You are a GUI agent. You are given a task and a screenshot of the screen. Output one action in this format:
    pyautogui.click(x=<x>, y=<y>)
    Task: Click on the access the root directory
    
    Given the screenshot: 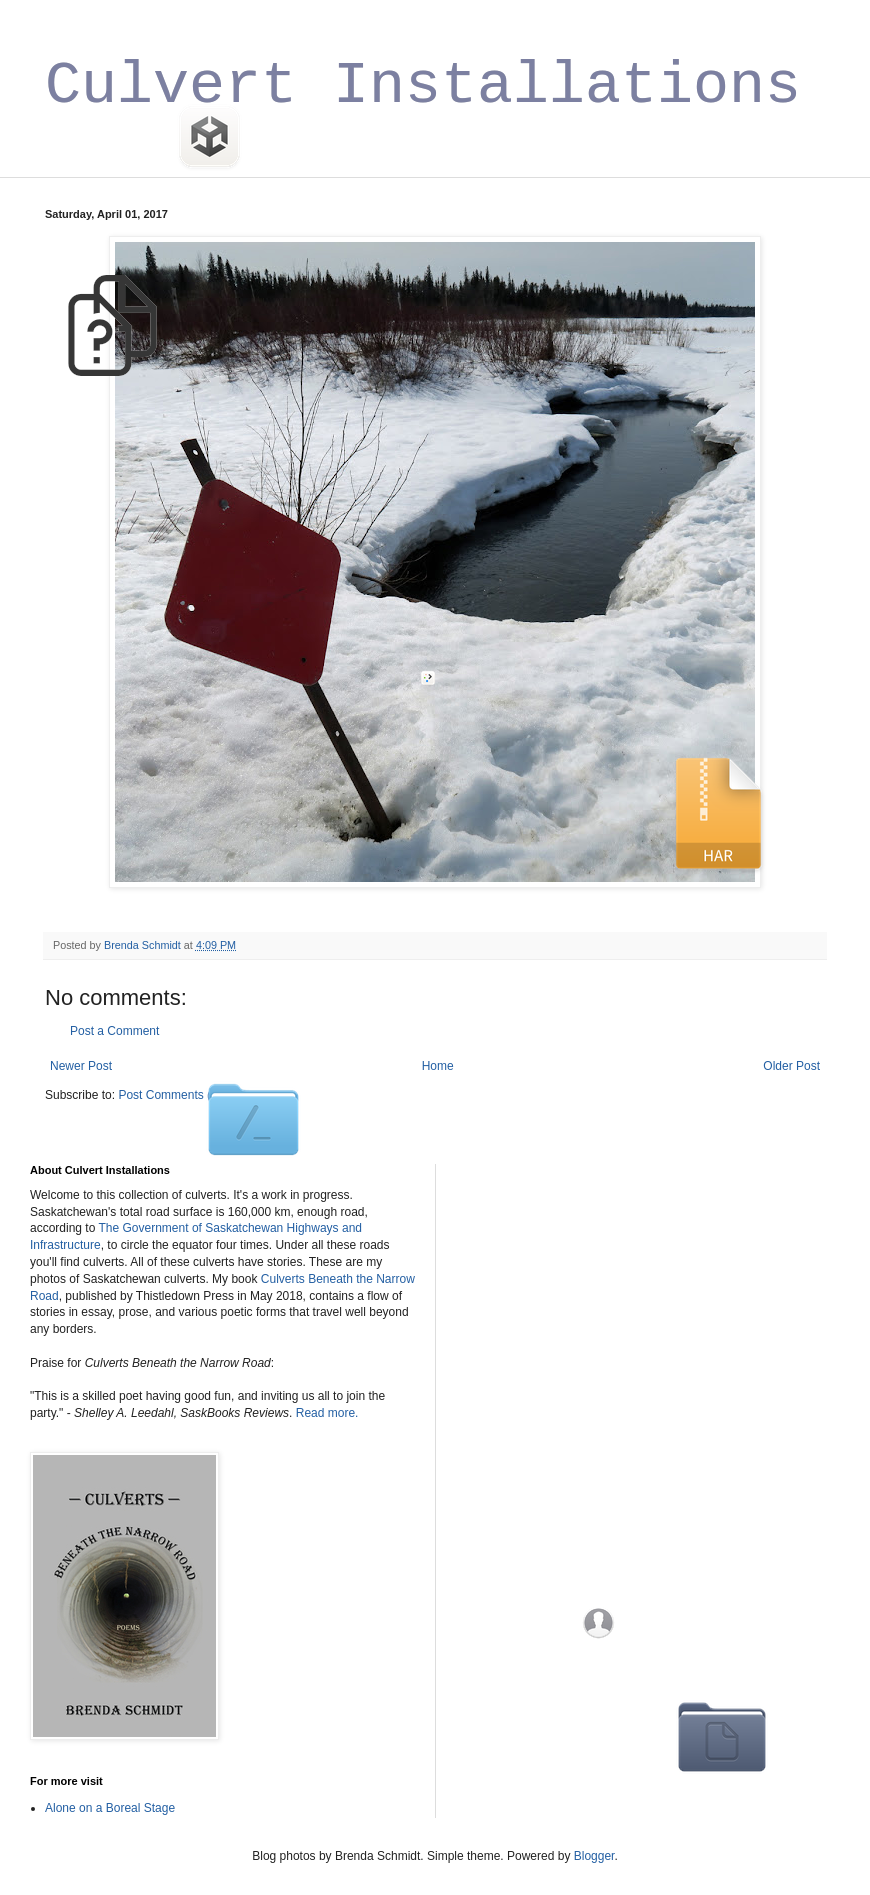 What is the action you would take?
    pyautogui.click(x=253, y=1119)
    